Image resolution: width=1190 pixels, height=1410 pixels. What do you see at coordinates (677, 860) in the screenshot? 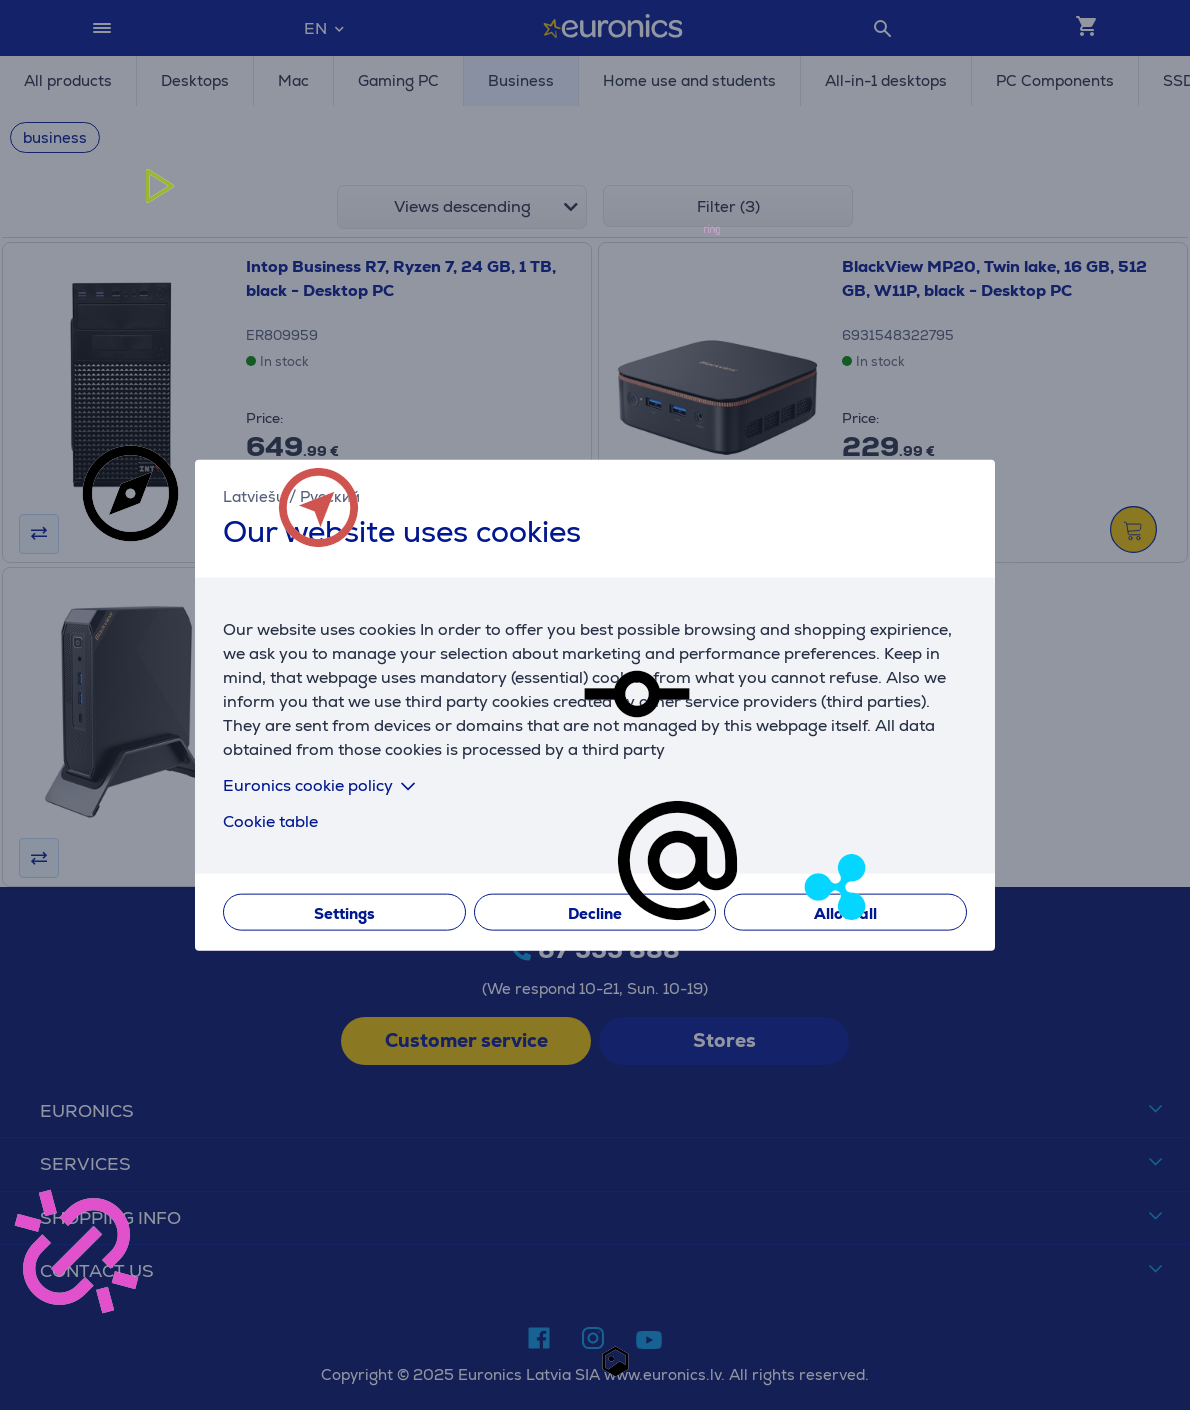
I see `compose a new email` at bounding box center [677, 860].